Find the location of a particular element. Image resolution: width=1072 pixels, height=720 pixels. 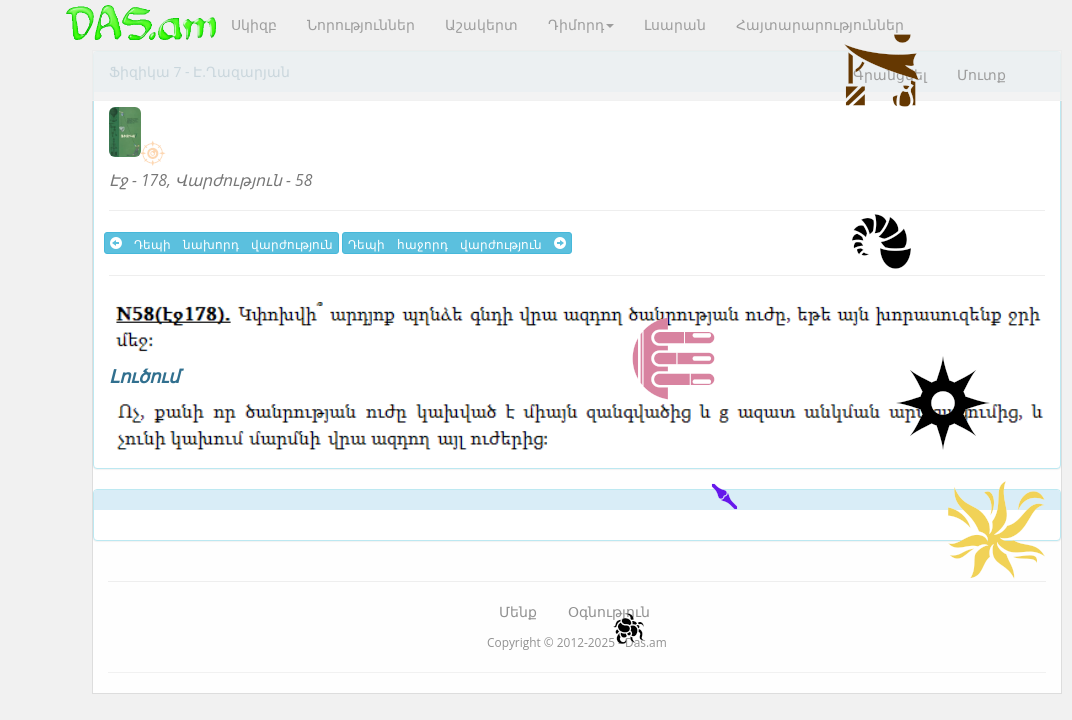

activate precision aiming or sniper mode is located at coordinates (152, 153).